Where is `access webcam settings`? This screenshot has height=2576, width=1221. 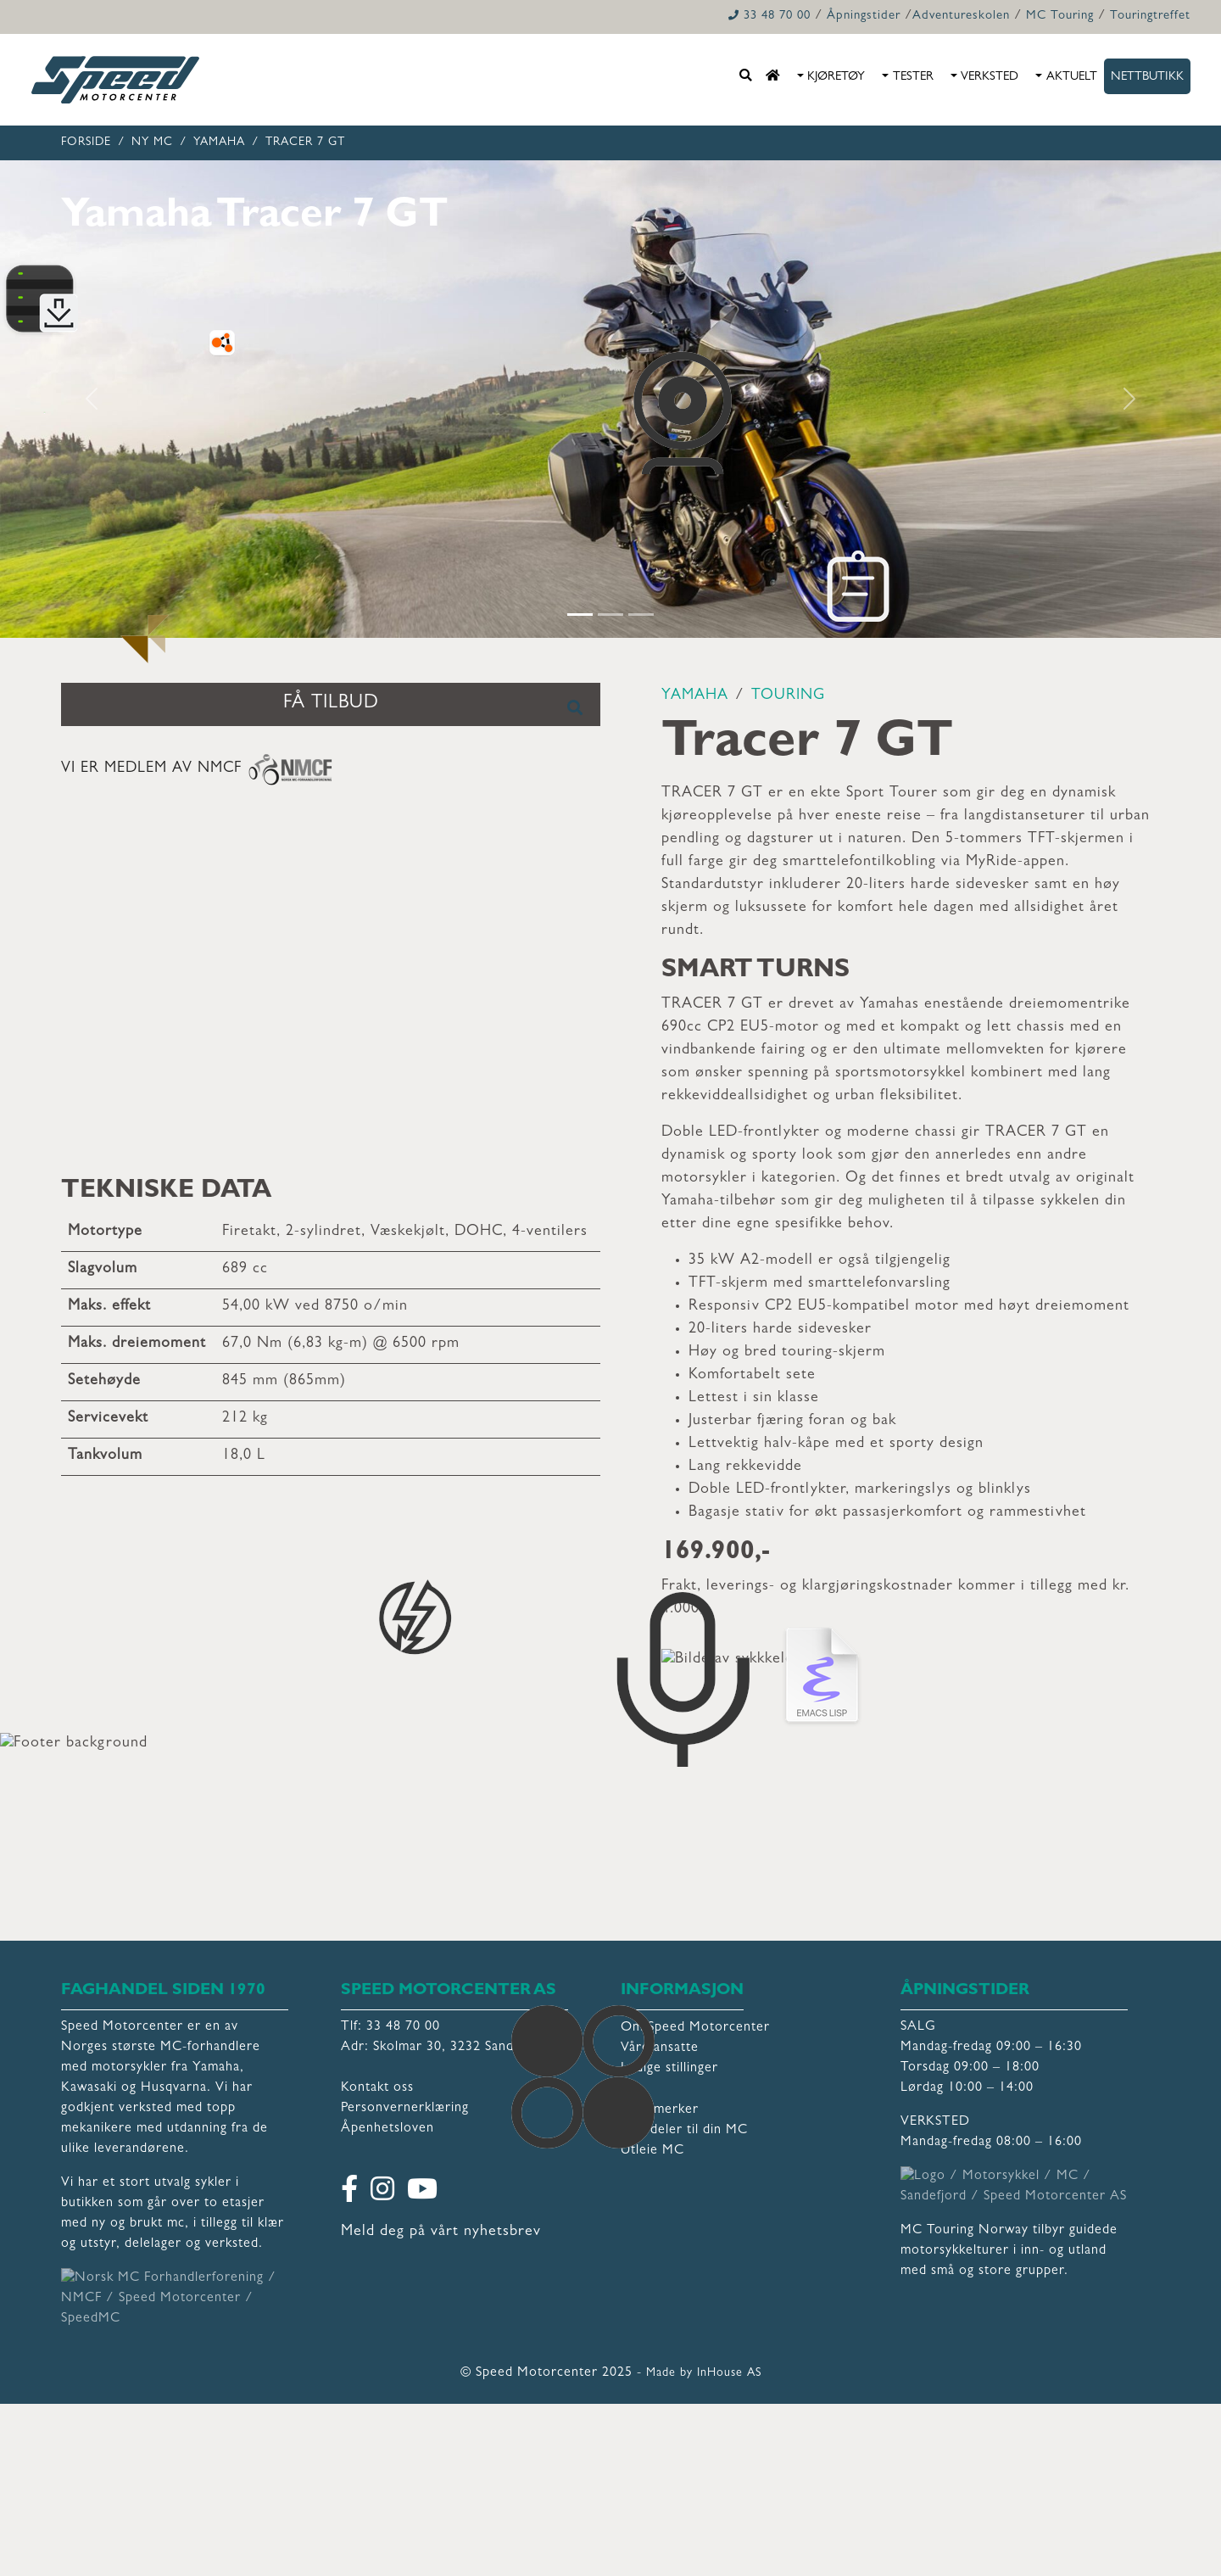 access webcam settings is located at coordinates (683, 409).